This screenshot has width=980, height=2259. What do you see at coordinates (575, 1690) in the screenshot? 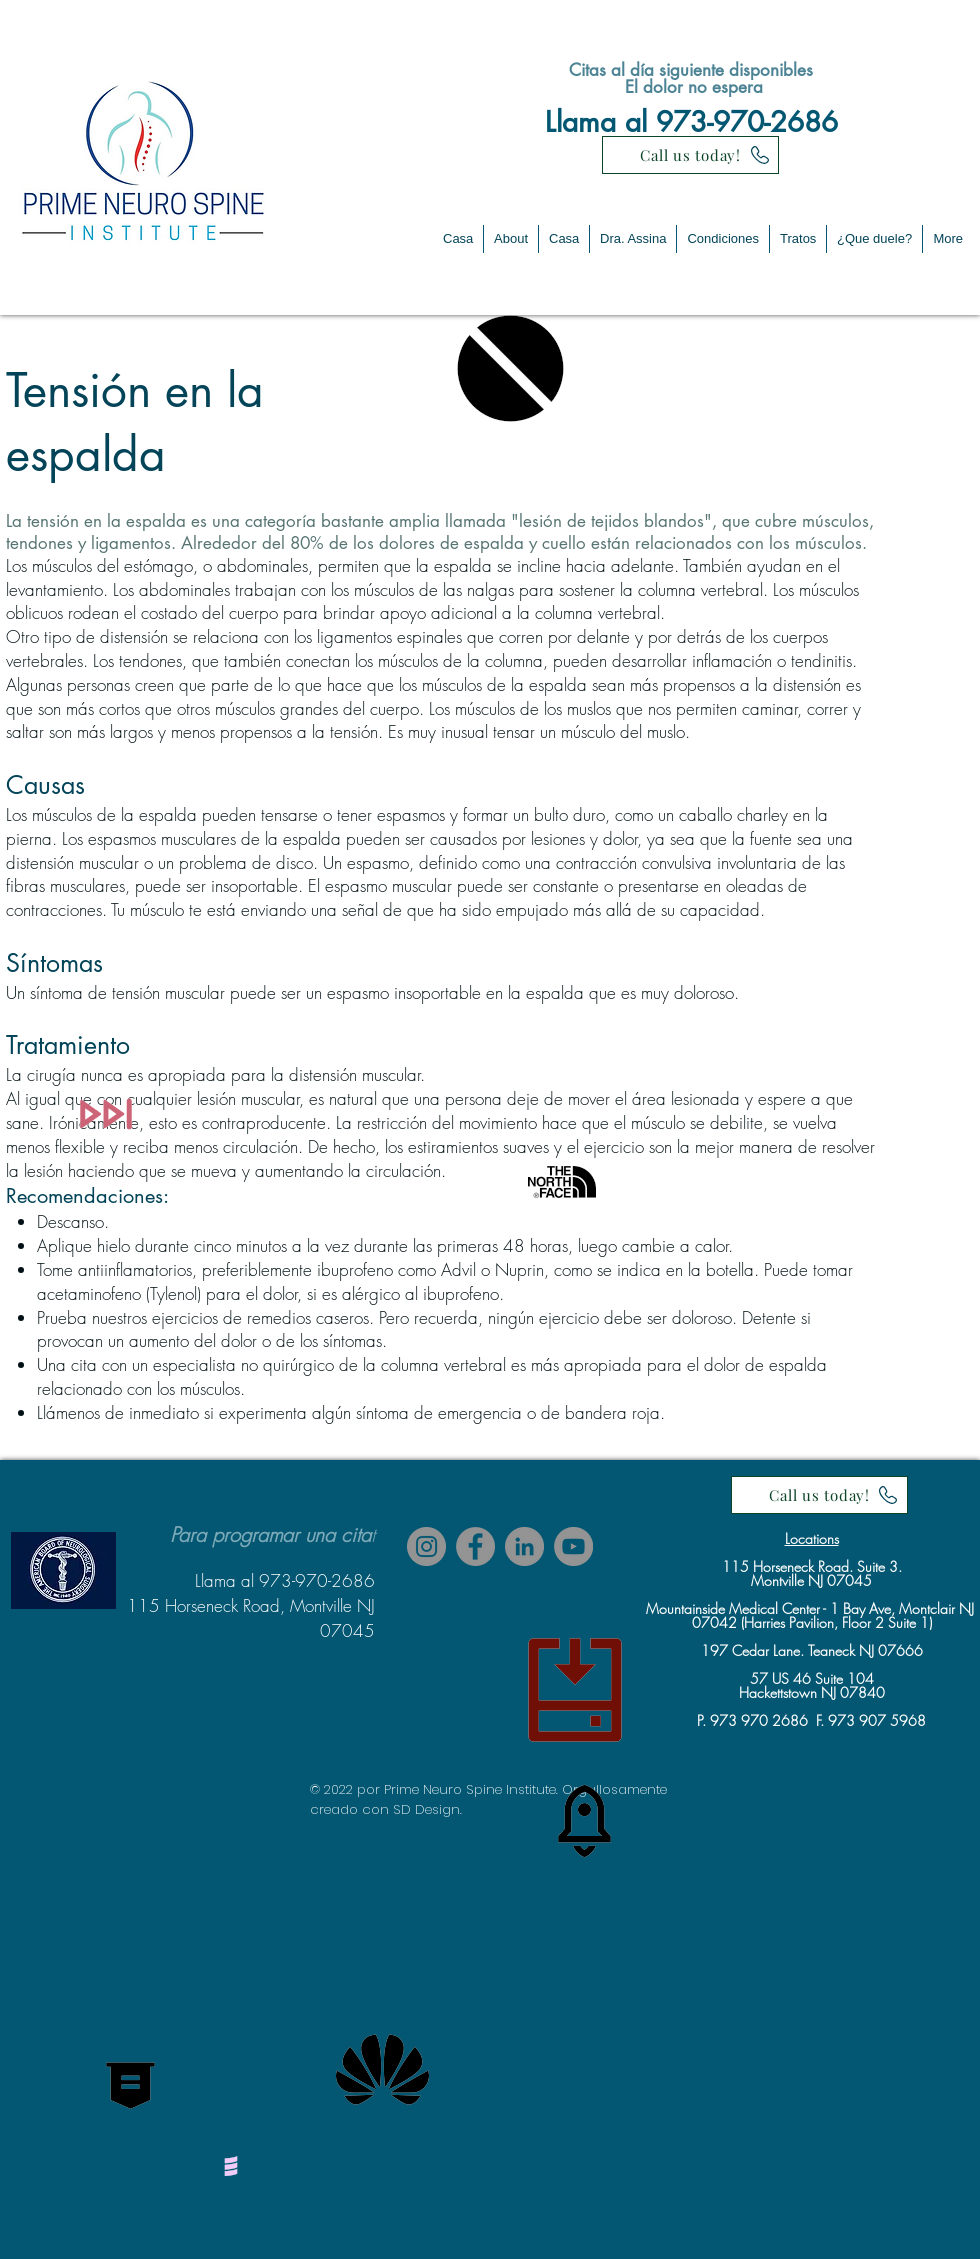
I see `install an app or software` at bounding box center [575, 1690].